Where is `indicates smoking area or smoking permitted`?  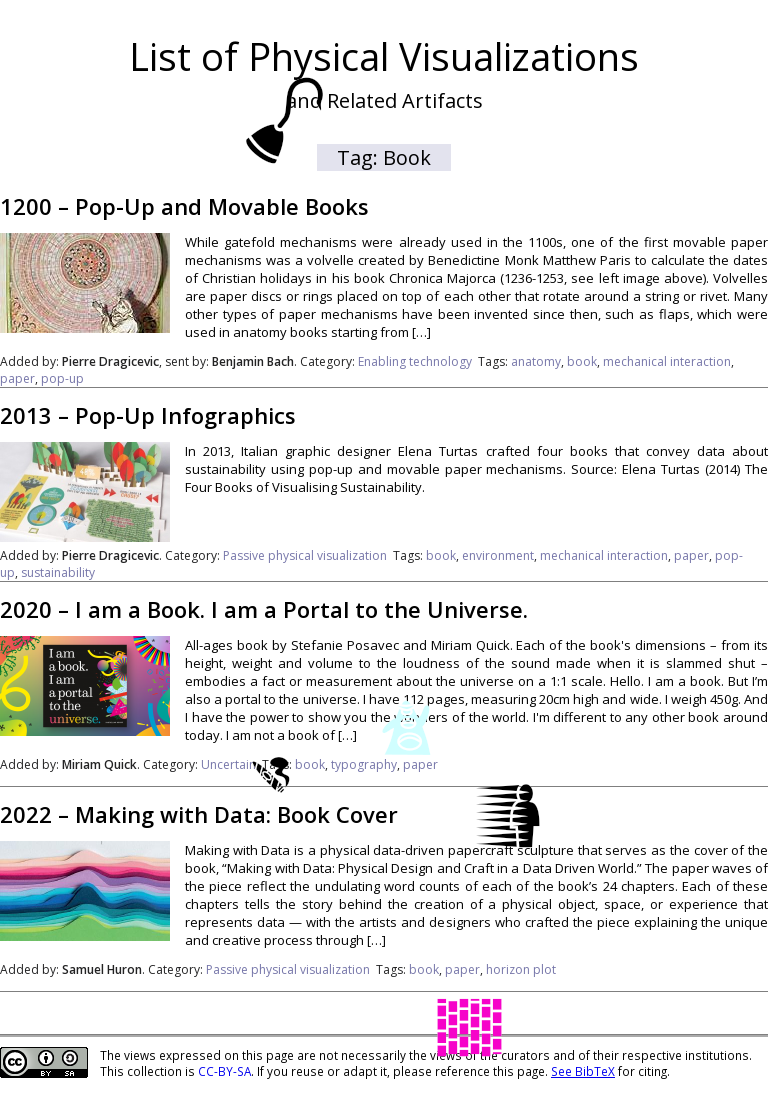
indicates smoking area or smoking permitted is located at coordinates (271, 775).